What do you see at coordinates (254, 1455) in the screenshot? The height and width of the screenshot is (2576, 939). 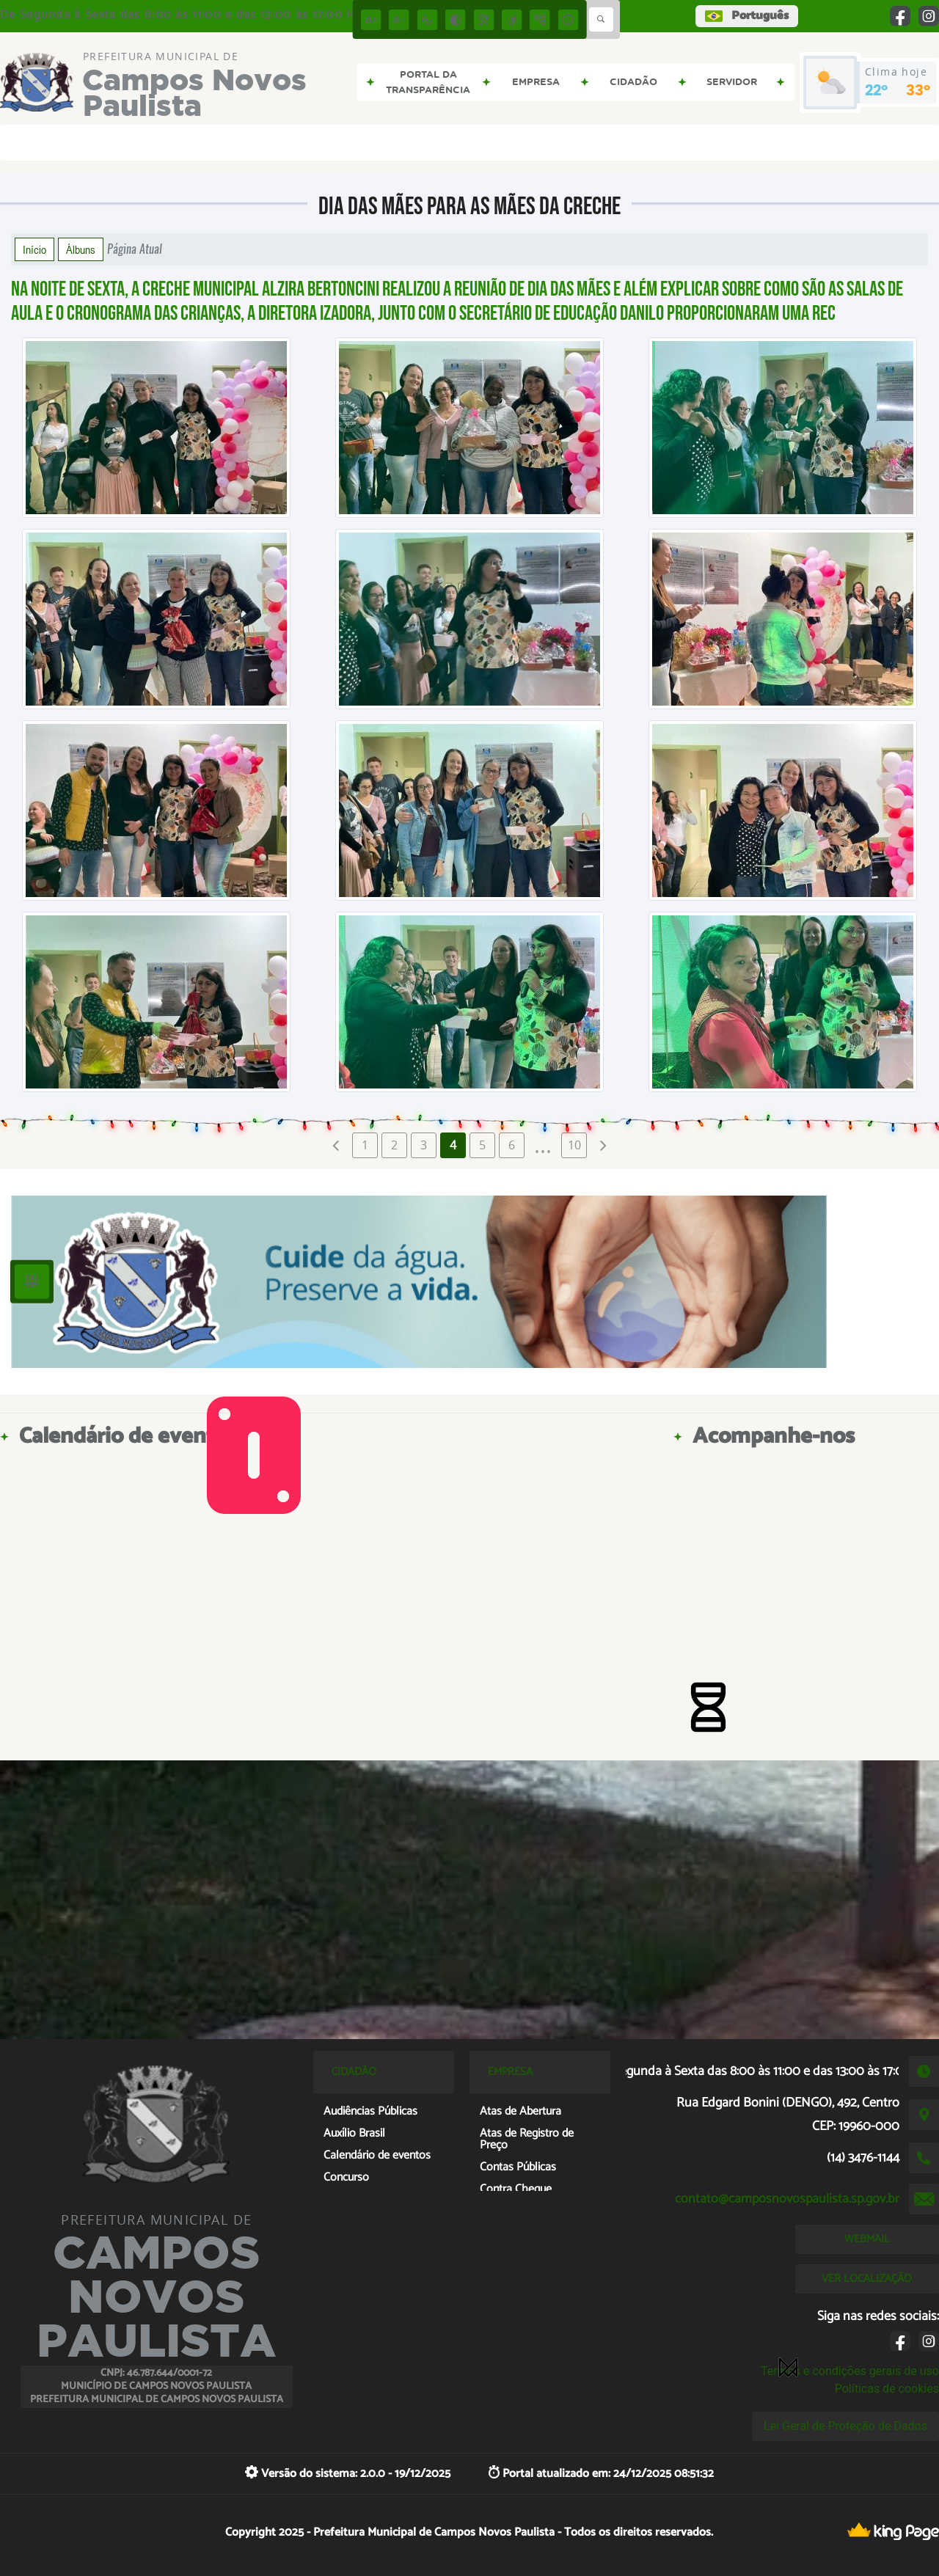 I see `ace of clubs playing card` at bounding box center [254, 1455].